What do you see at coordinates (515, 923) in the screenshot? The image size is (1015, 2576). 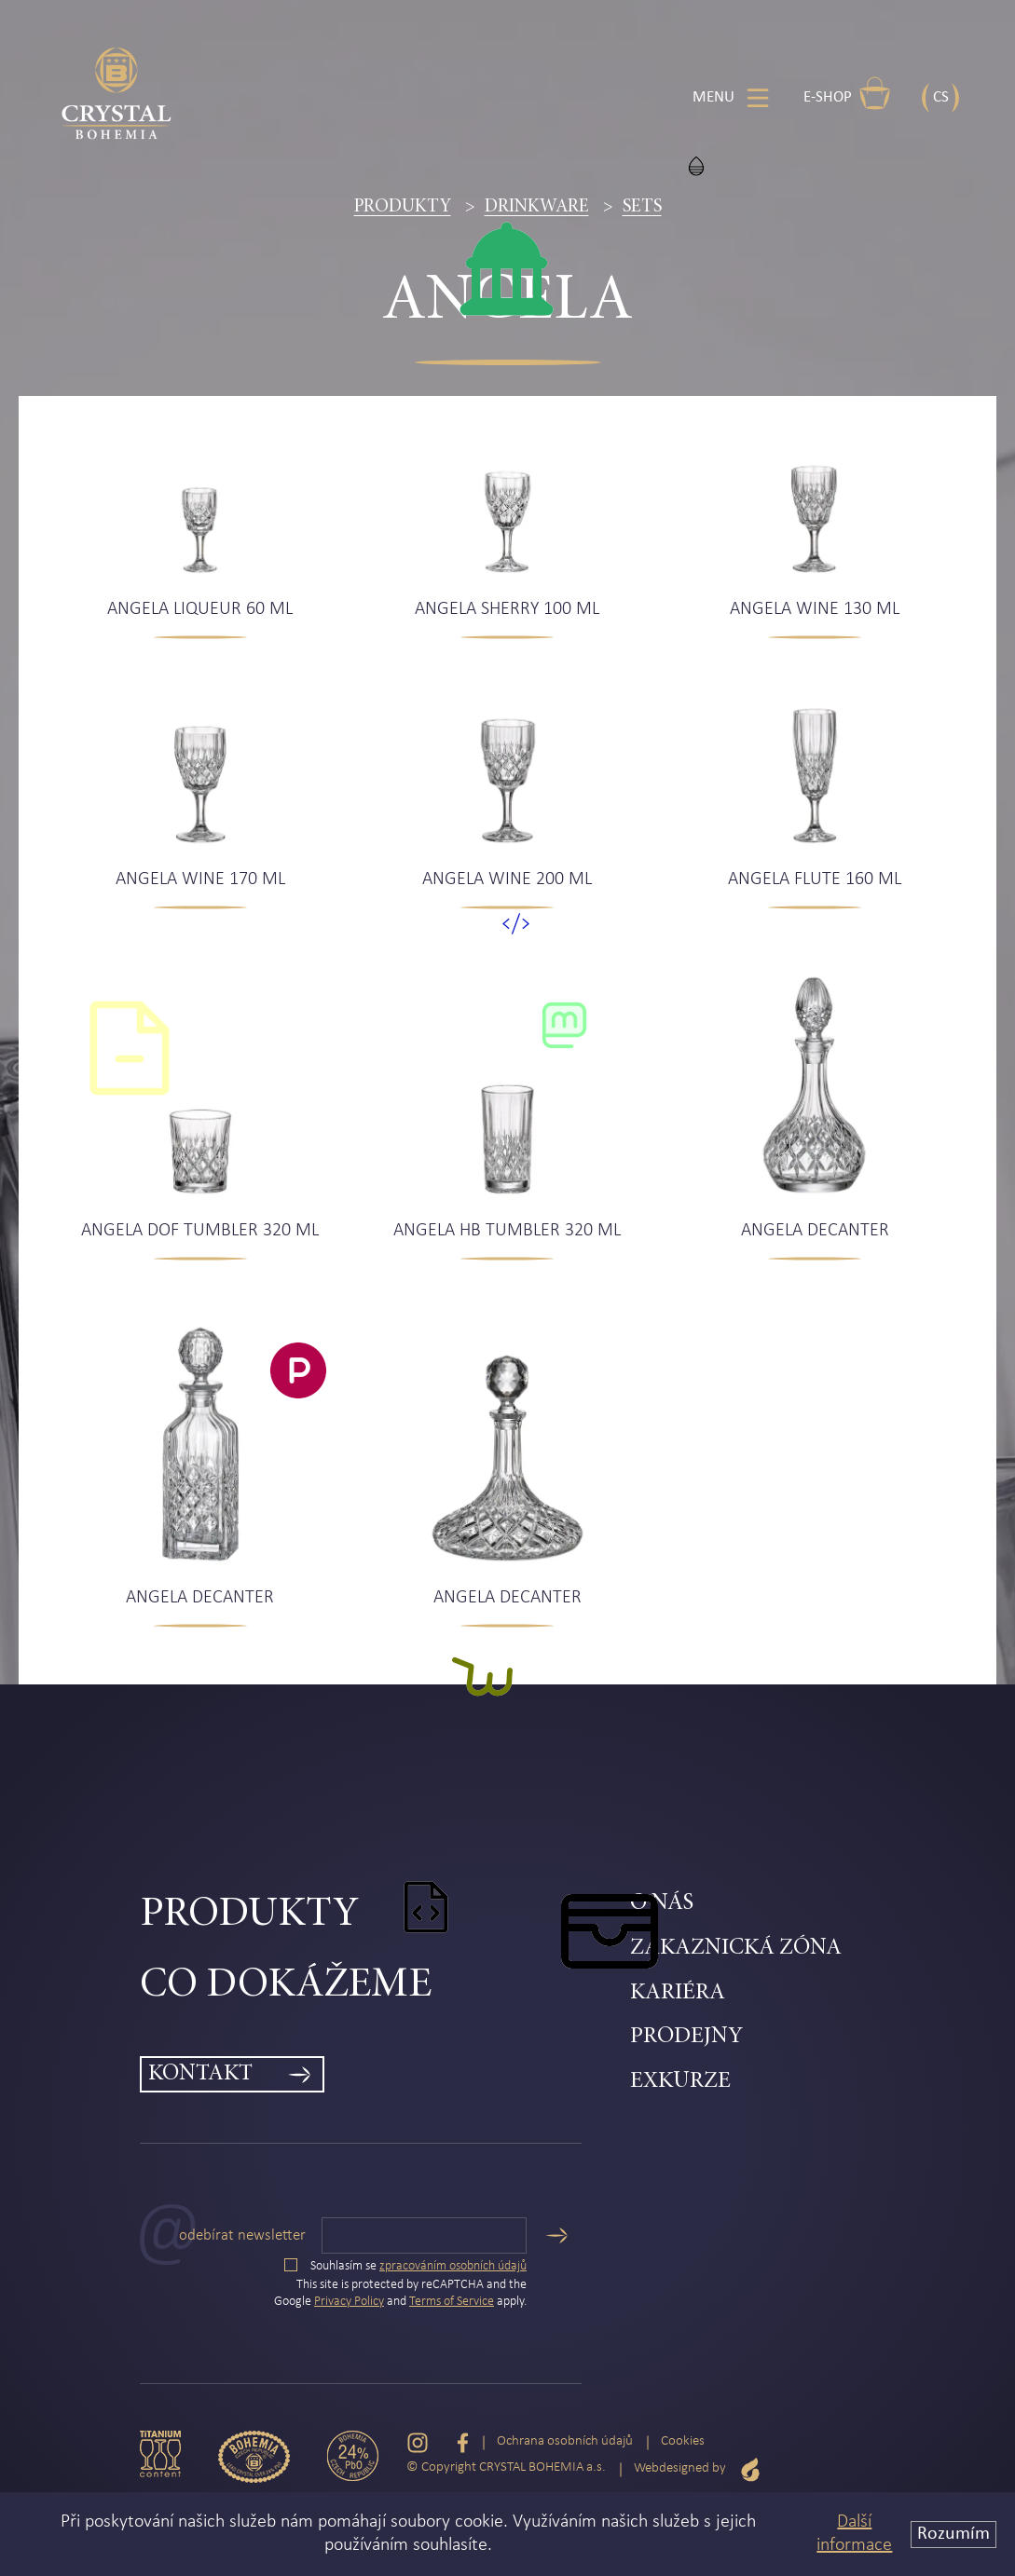 I see `view or edit source code` at bounding box center [515, 923].